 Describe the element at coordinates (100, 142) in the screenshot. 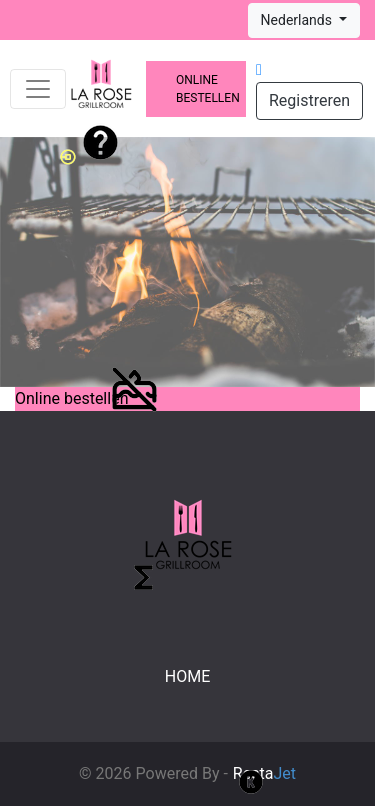

I see `access help or support` at that location.